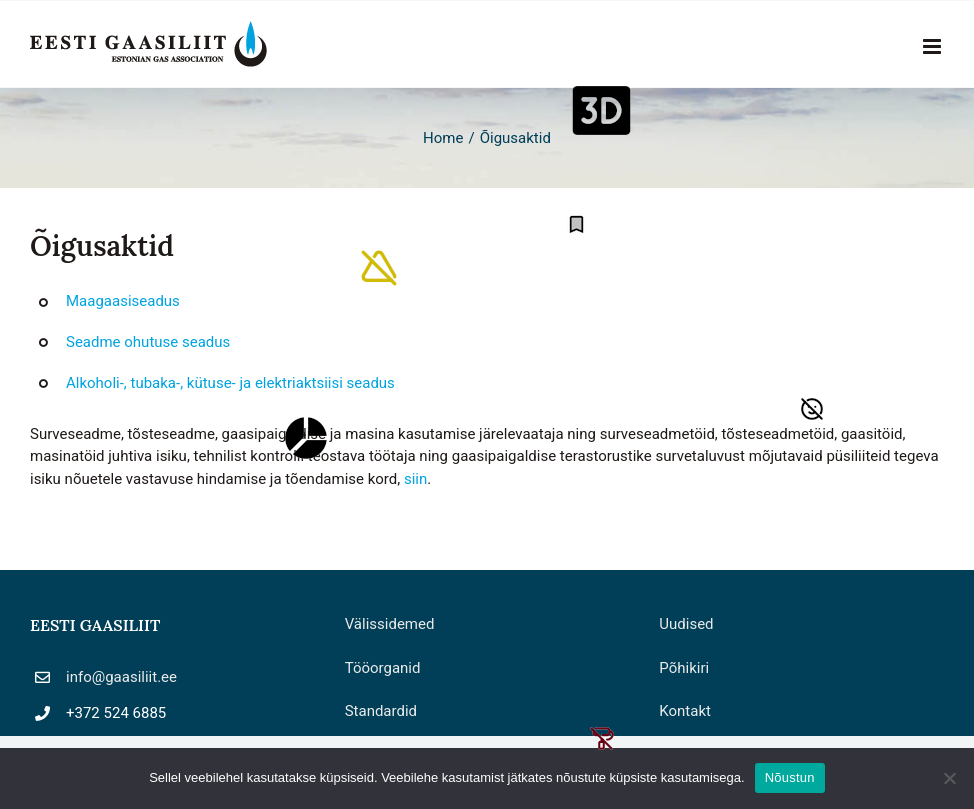  What do you see at coordinates (576, 224) in the screenshot?
I see `save this item for later` at bounding box center [576, 224].